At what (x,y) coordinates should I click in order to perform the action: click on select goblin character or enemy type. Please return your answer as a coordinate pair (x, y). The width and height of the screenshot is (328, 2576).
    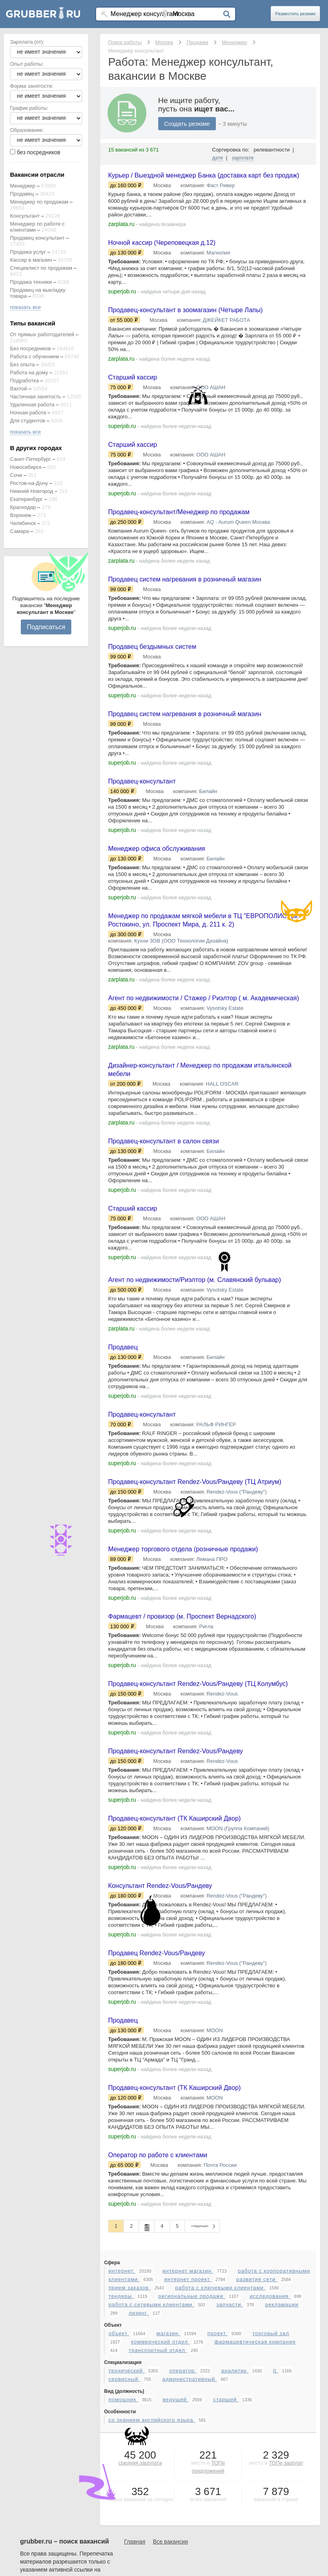
    Looking at the image, I should click on (296, 912).